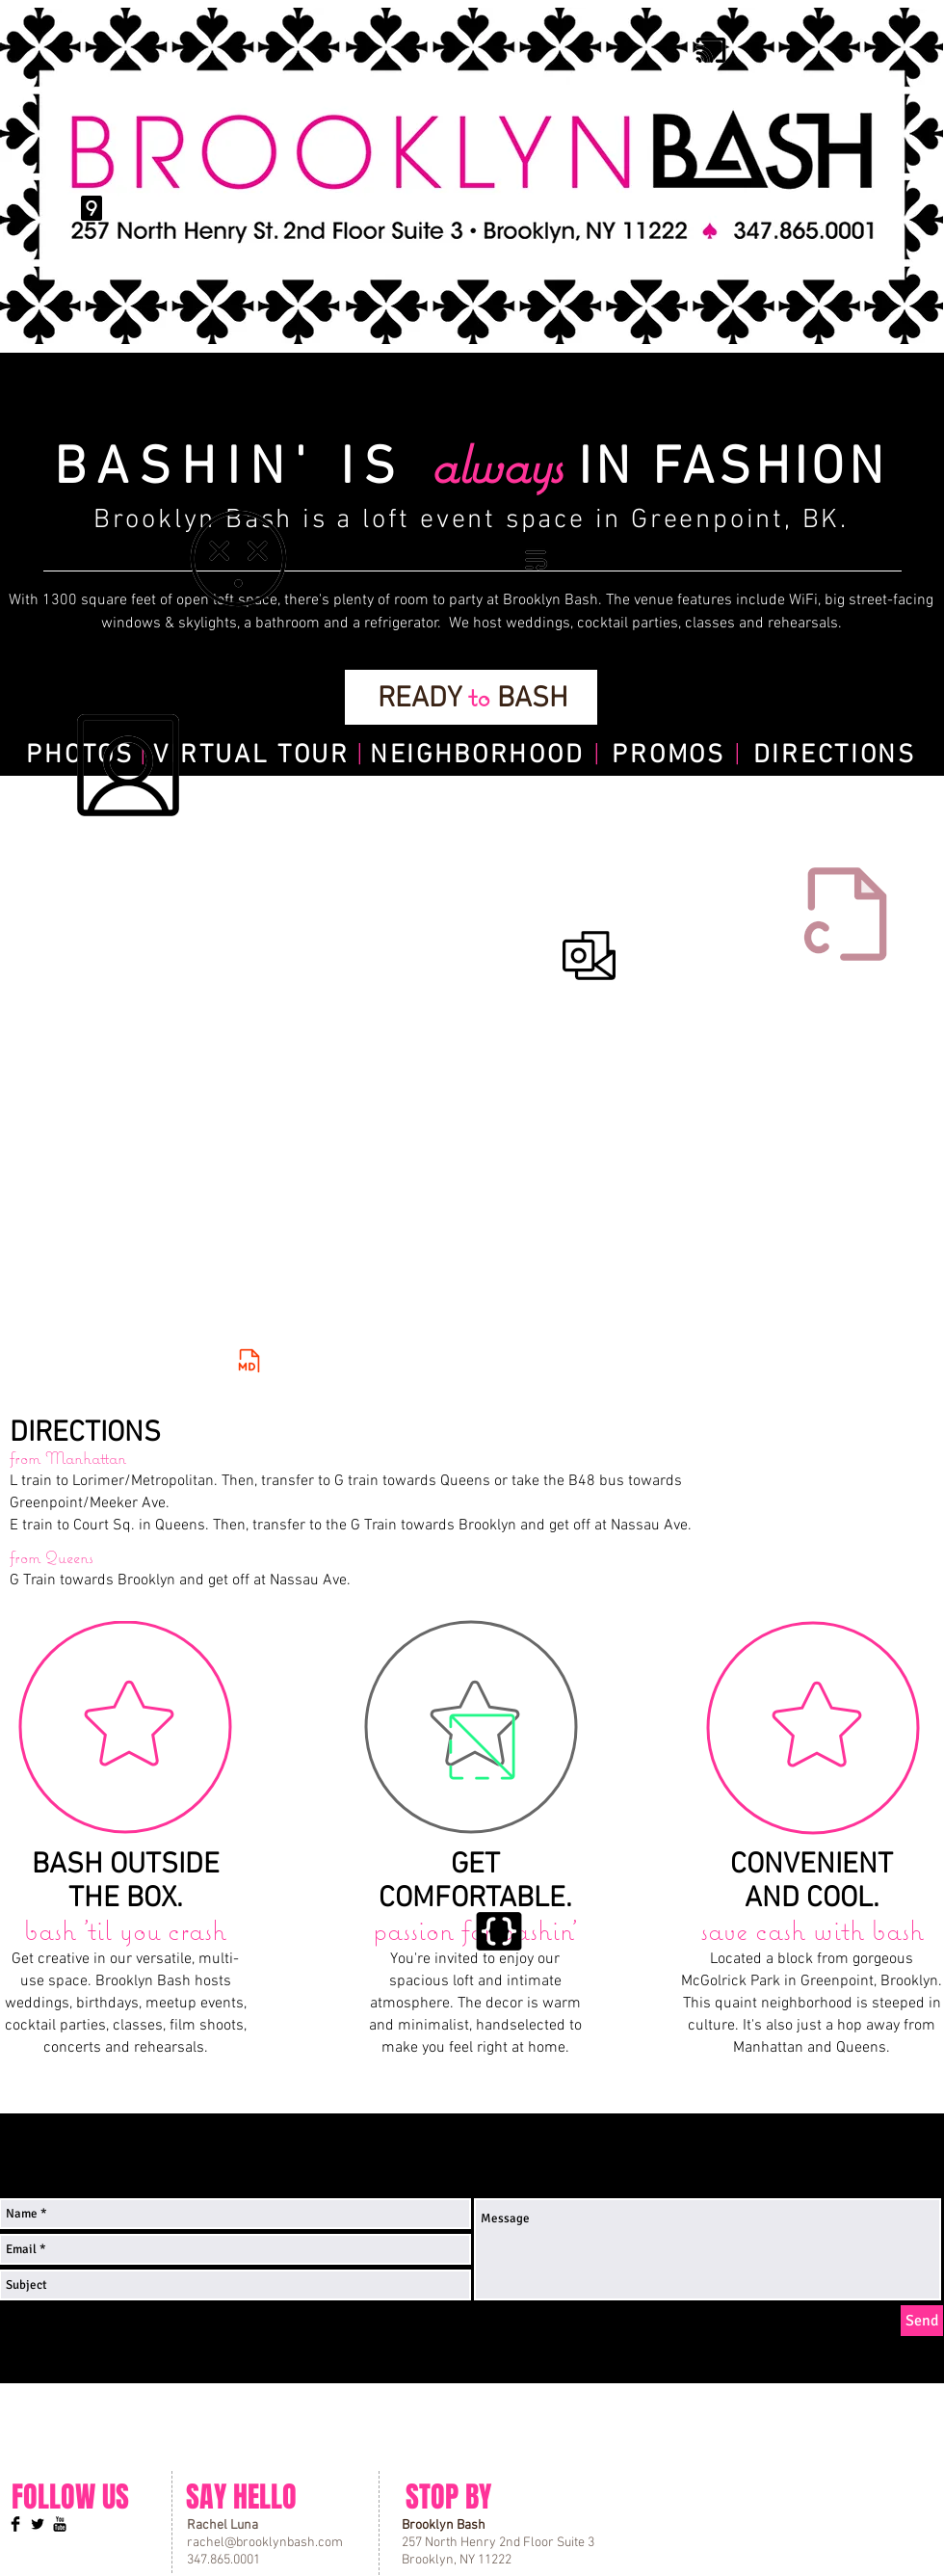 The width and height of the screenshot is (944, 2576). What do you see at coordinates (128, 765) in the screenshot?
I see `view user profile` at bounding box center [128, 765].